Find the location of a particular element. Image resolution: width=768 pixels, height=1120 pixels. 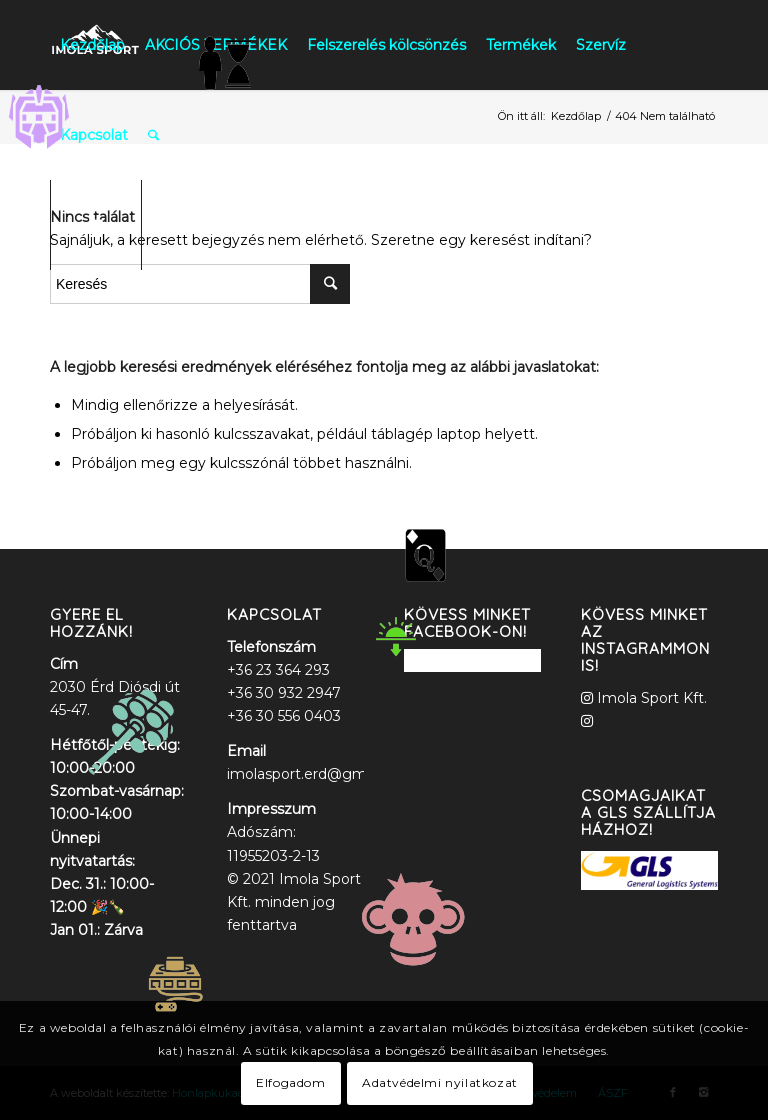

select grenade weapon in inventory is located at coordinates (131, 732).